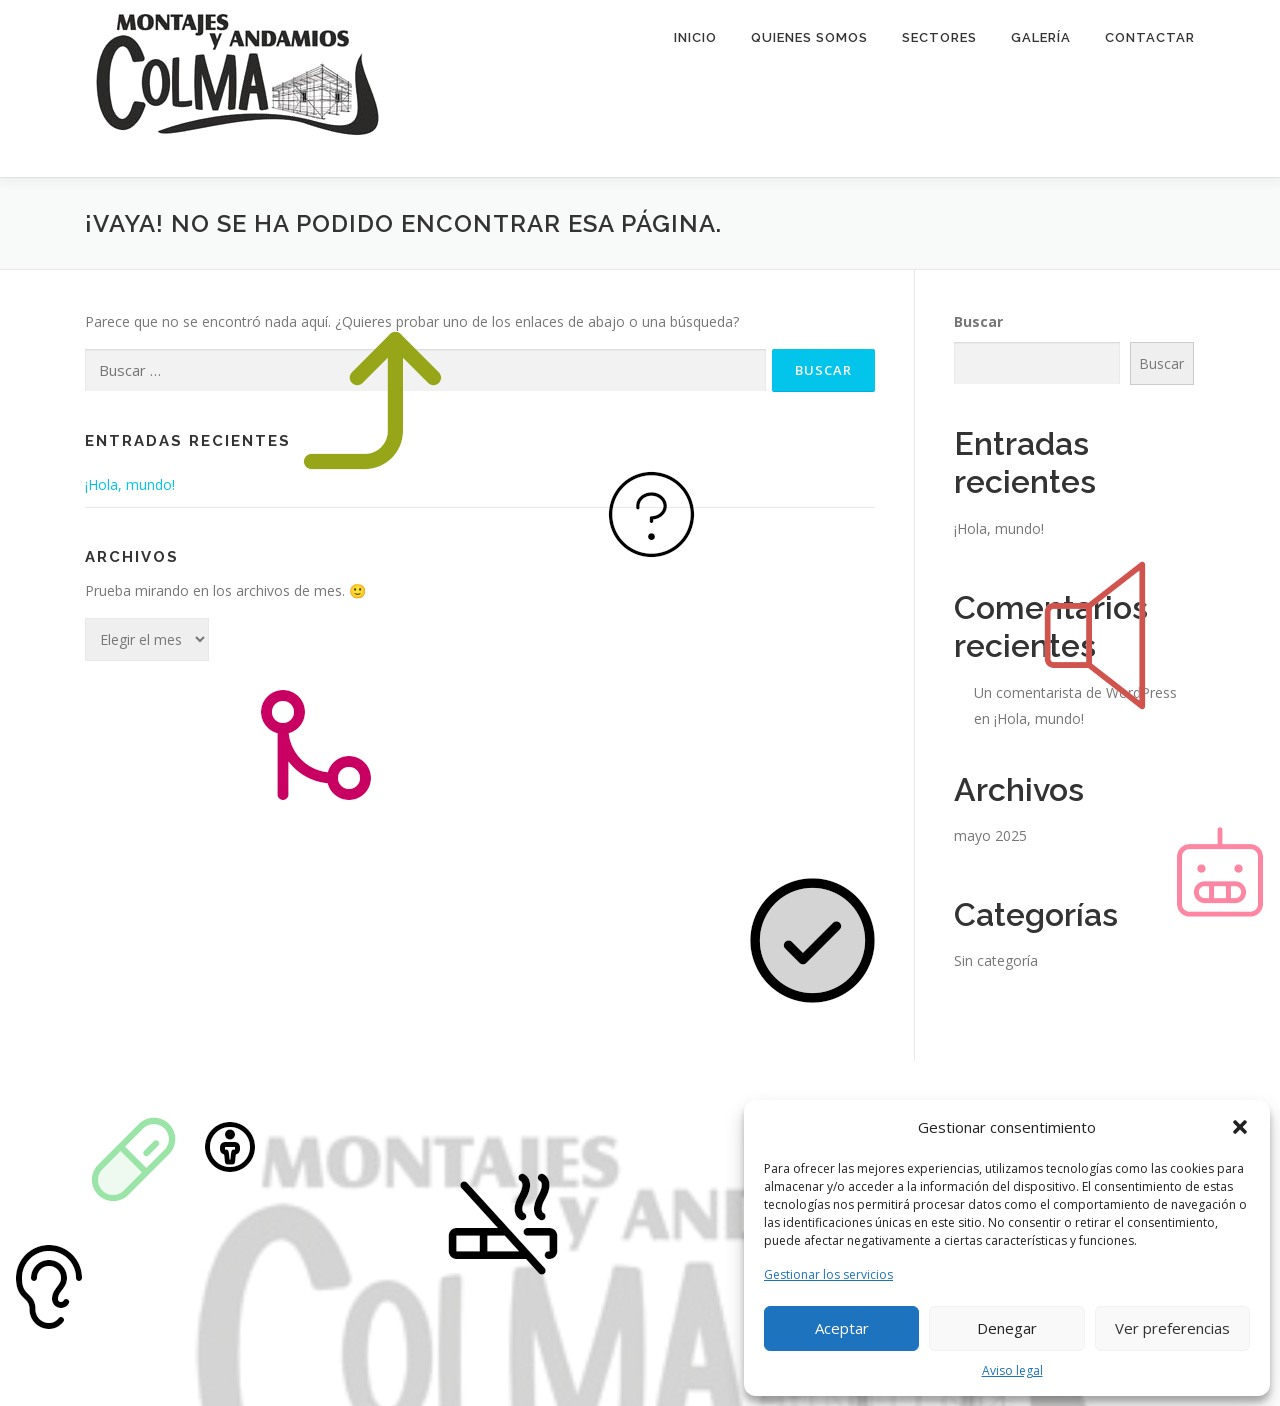 The width and height of the screenshot is (1280, 1406). What do you see at coordinates (651, 514) in the screenshot?
I see `access help or support` at bounding box center [651, 514].